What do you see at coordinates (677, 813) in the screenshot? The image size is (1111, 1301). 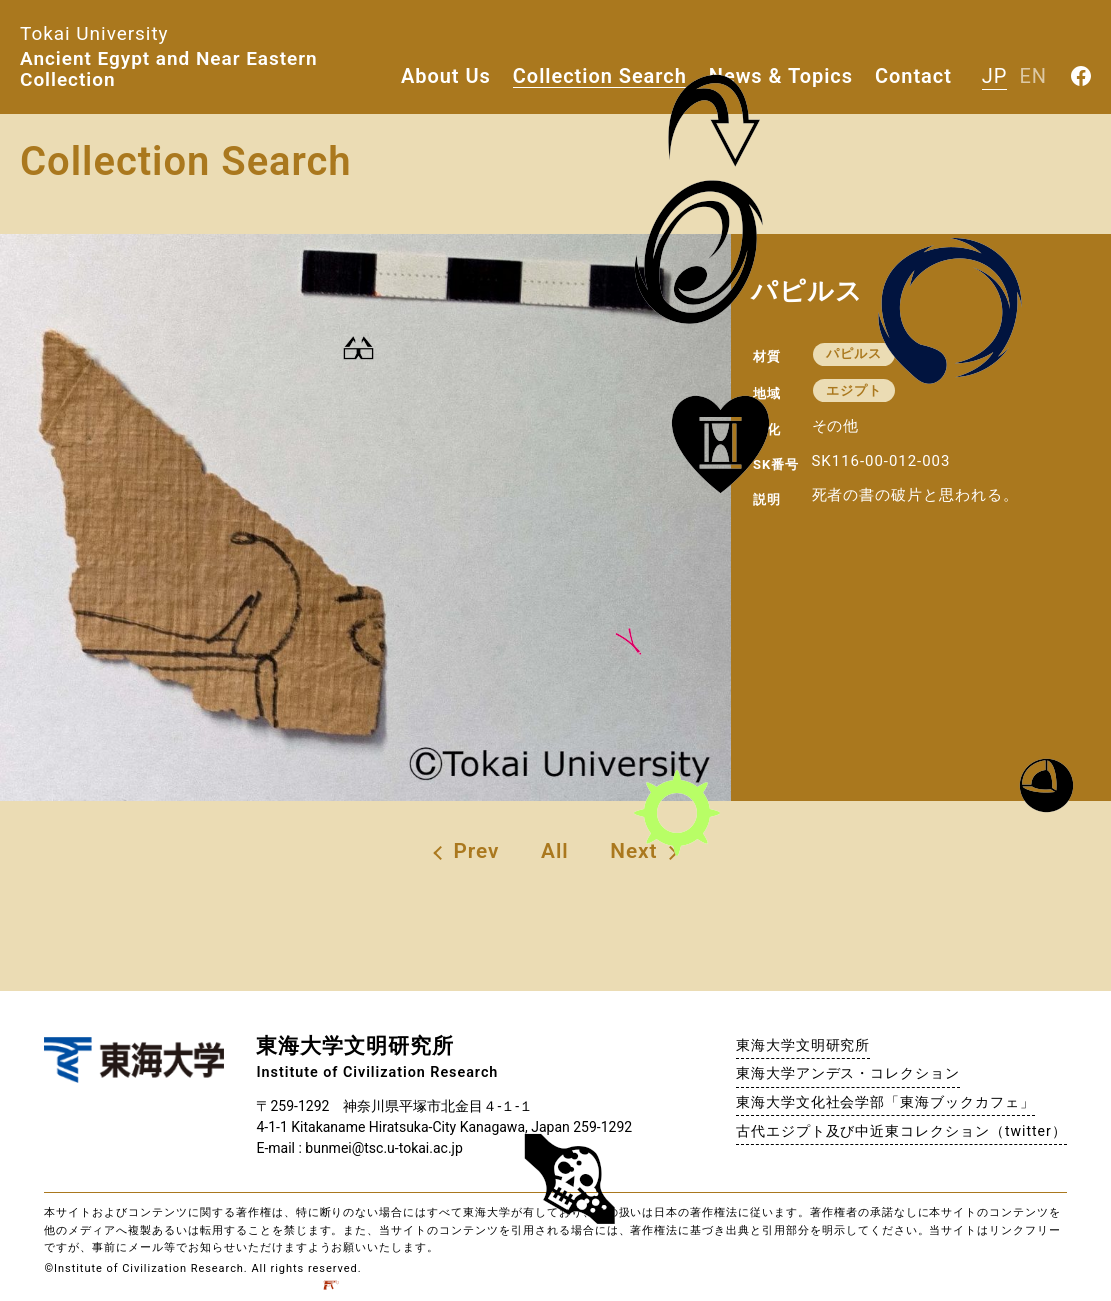 I see `spikeball game or sports activity` at bounding box center [677, 813].